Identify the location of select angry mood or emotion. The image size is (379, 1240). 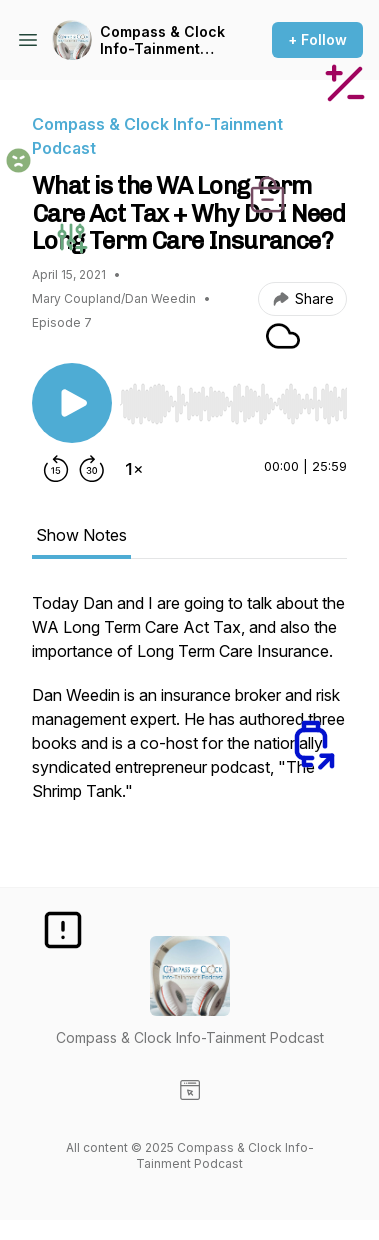
(18, 160).